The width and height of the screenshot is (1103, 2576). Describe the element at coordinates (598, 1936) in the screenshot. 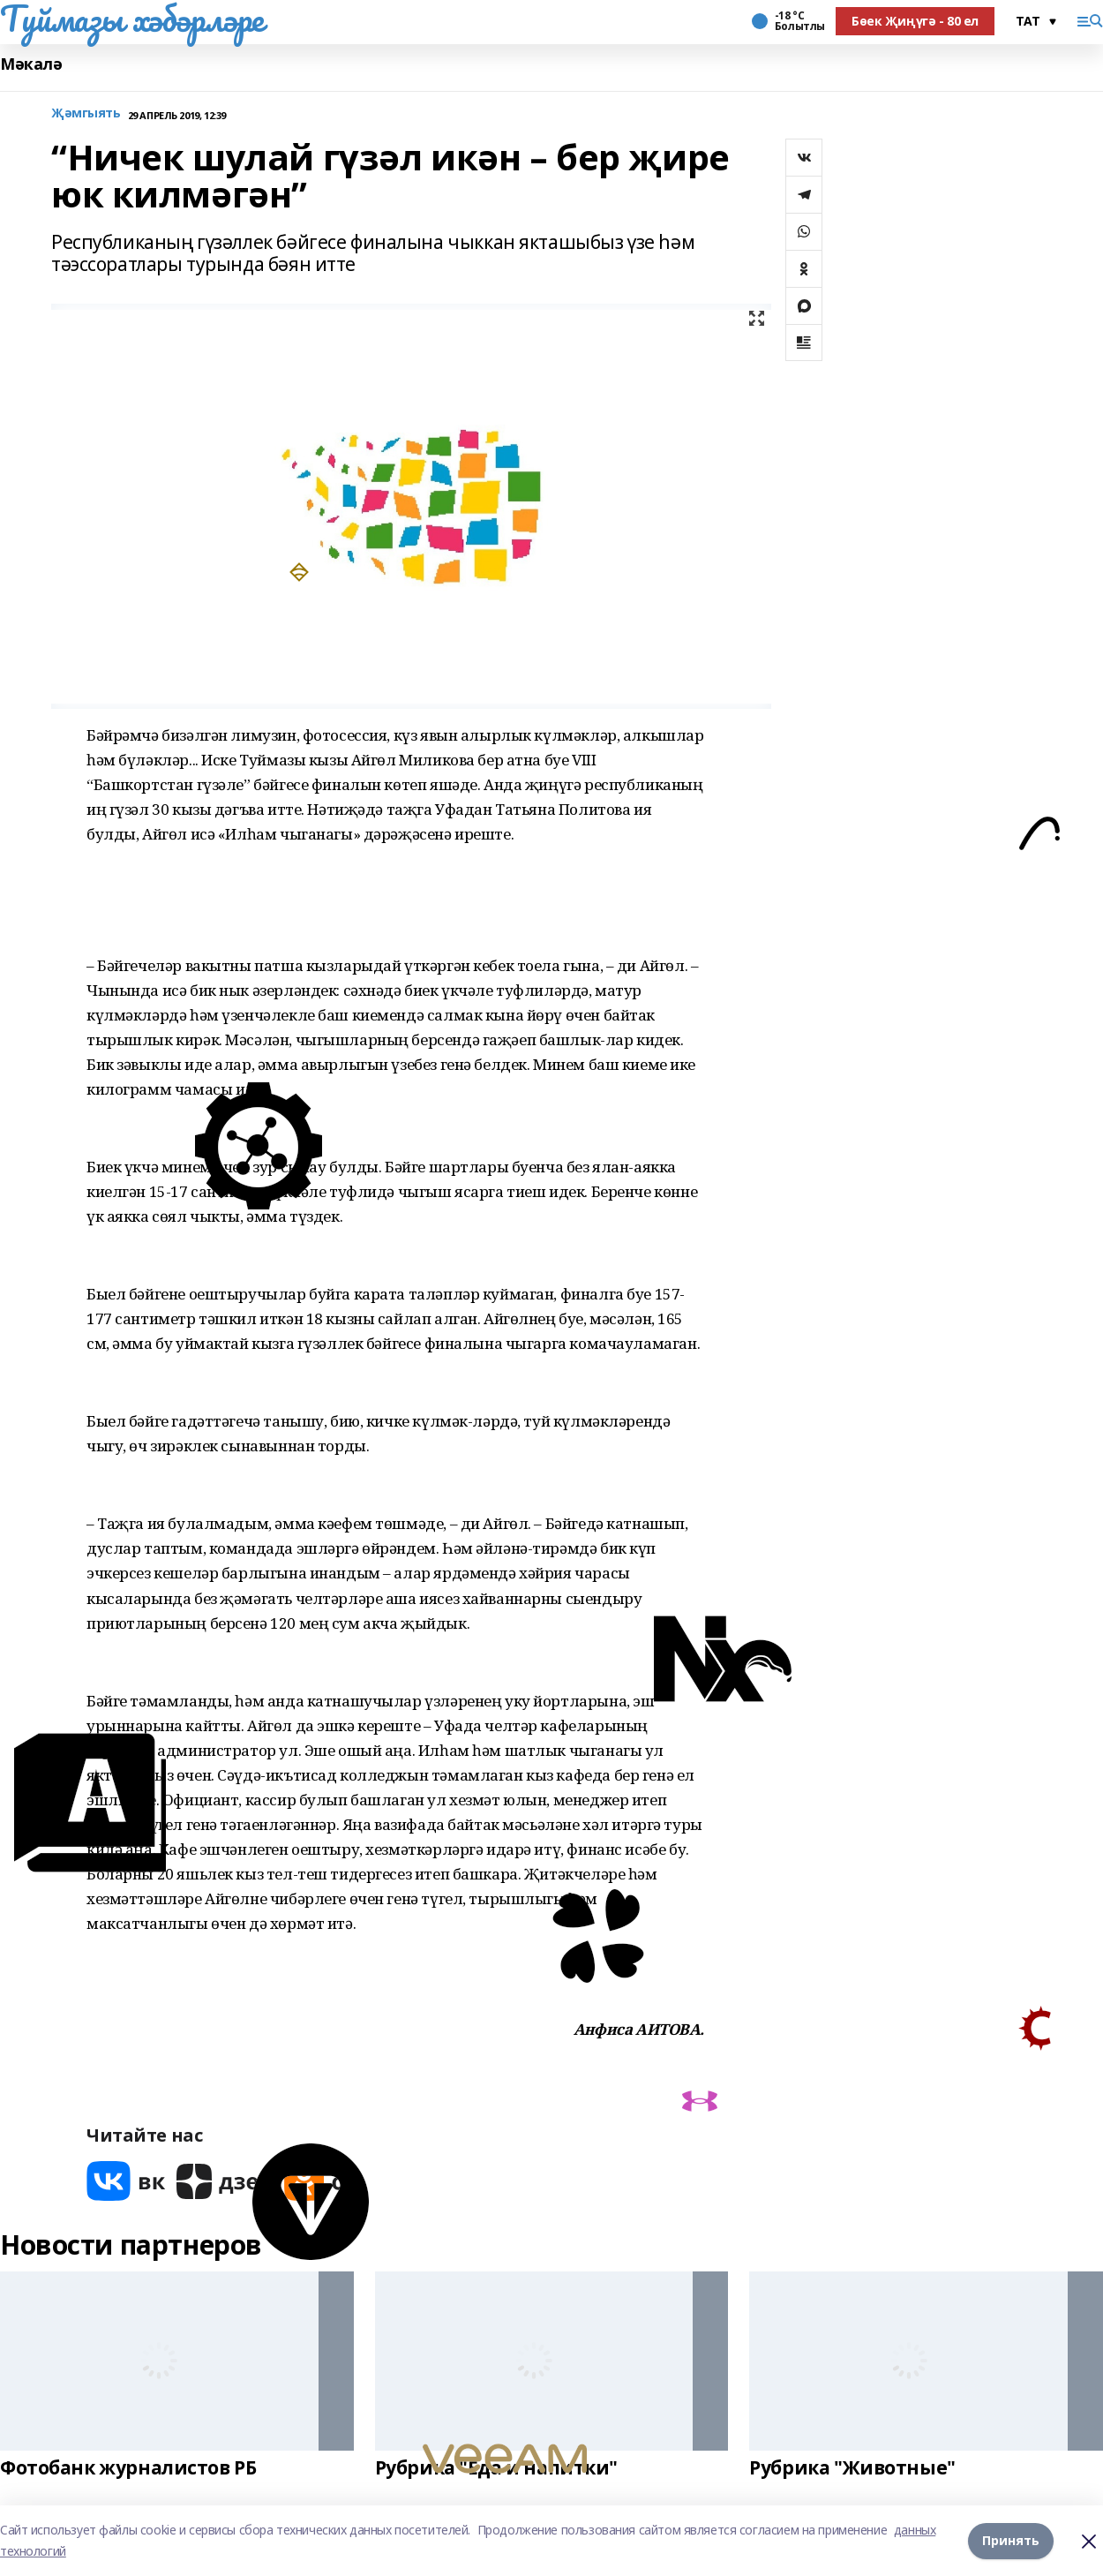

I see `4chan logo` at that location.